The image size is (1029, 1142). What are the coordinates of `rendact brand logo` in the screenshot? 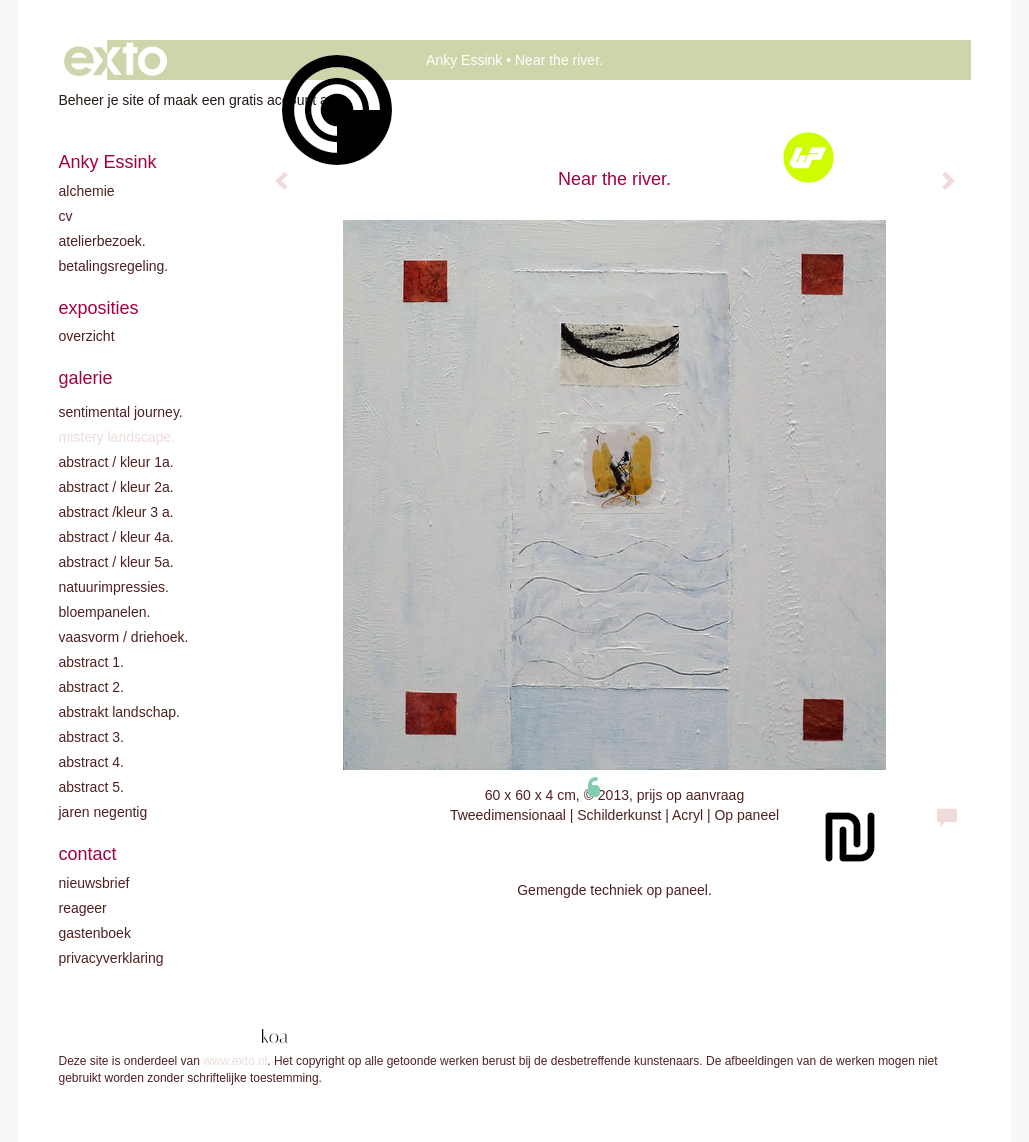 It's located at (808, 157).